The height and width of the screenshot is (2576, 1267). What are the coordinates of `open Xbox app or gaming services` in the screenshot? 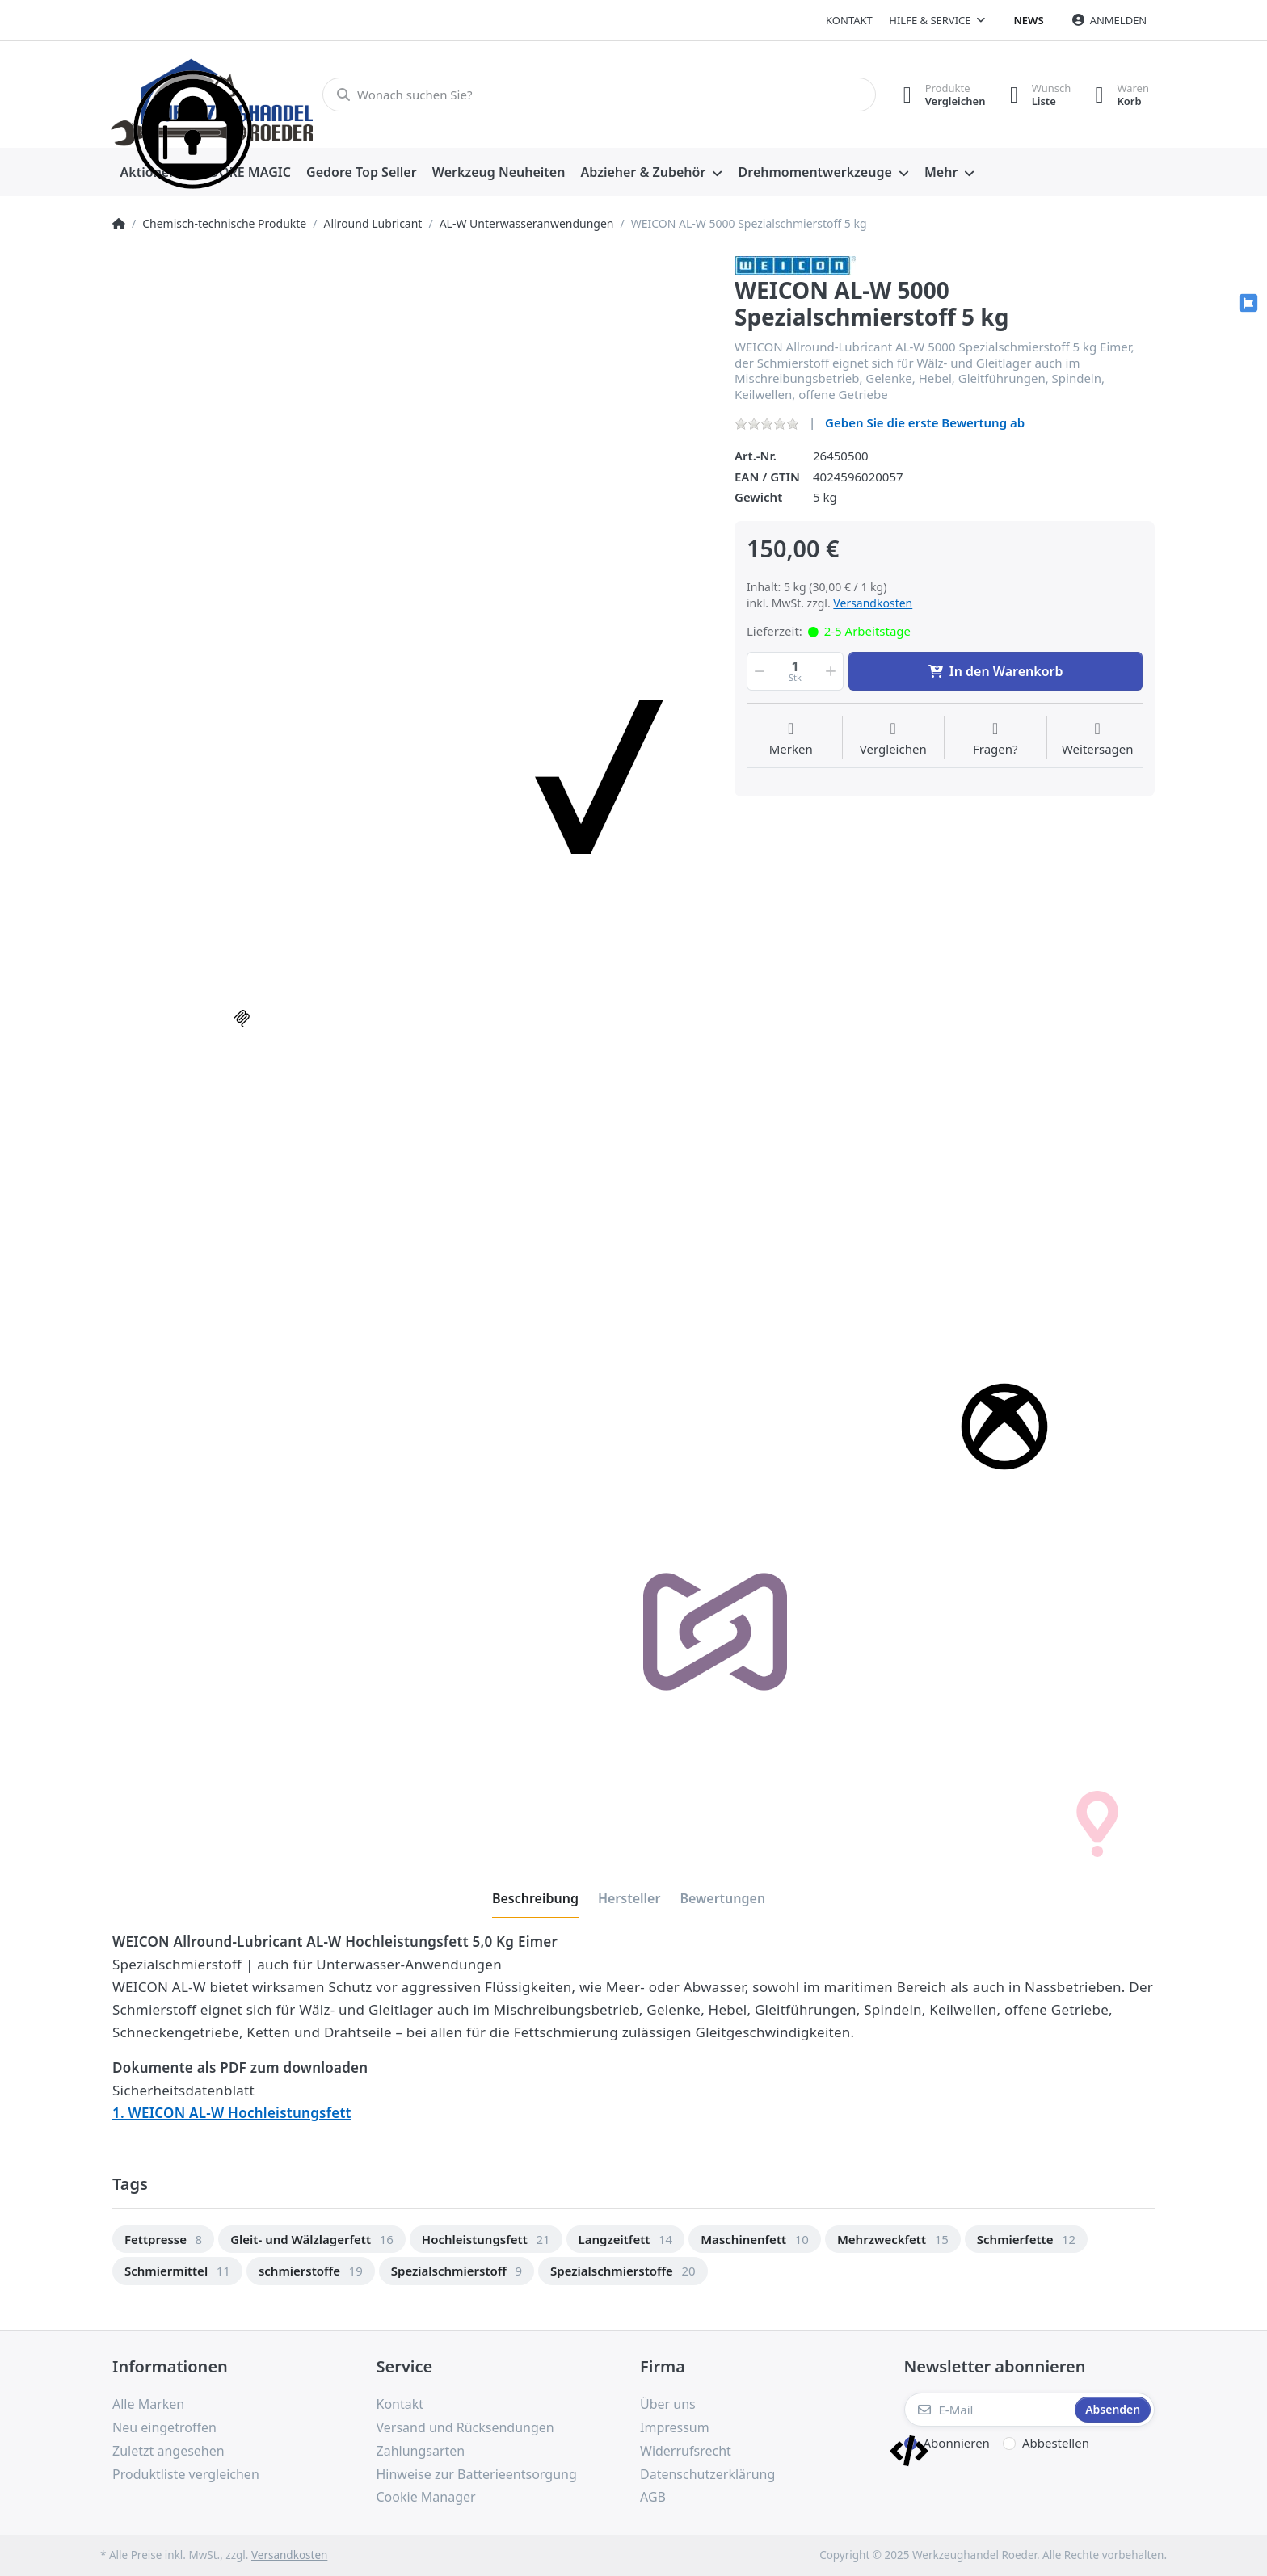 It's located at (1004, 1427).